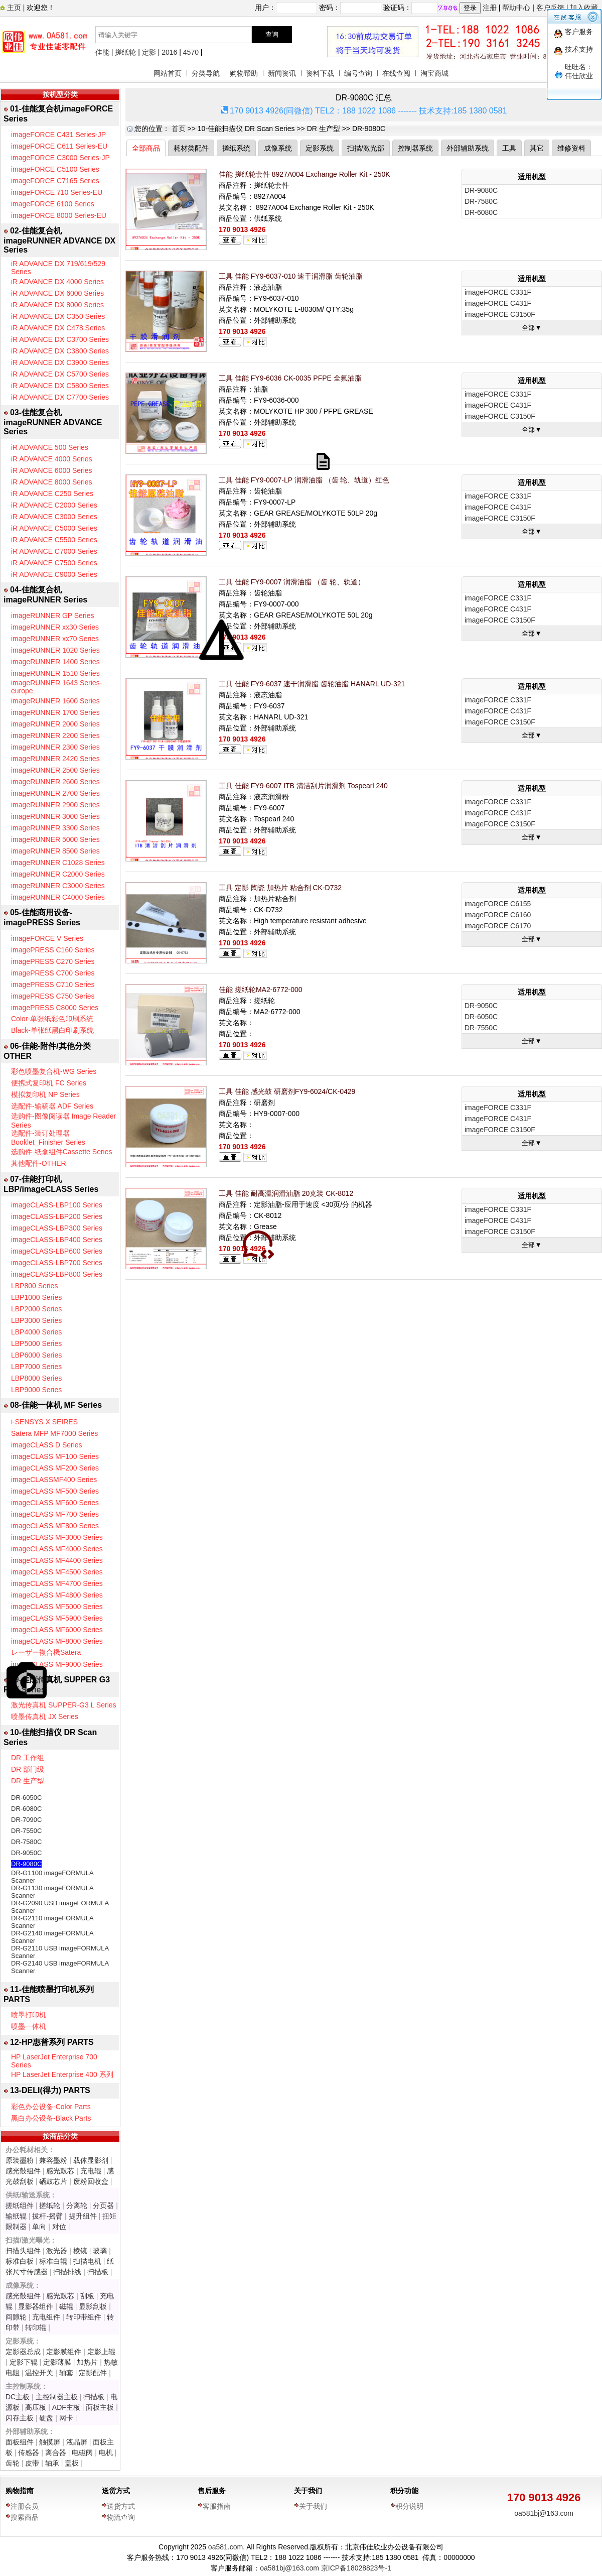 This screenshot has width=602, height=2576. Describe the element at coordinates (221, 638) in the screenshot. I see `view image details or metadata` at that location.